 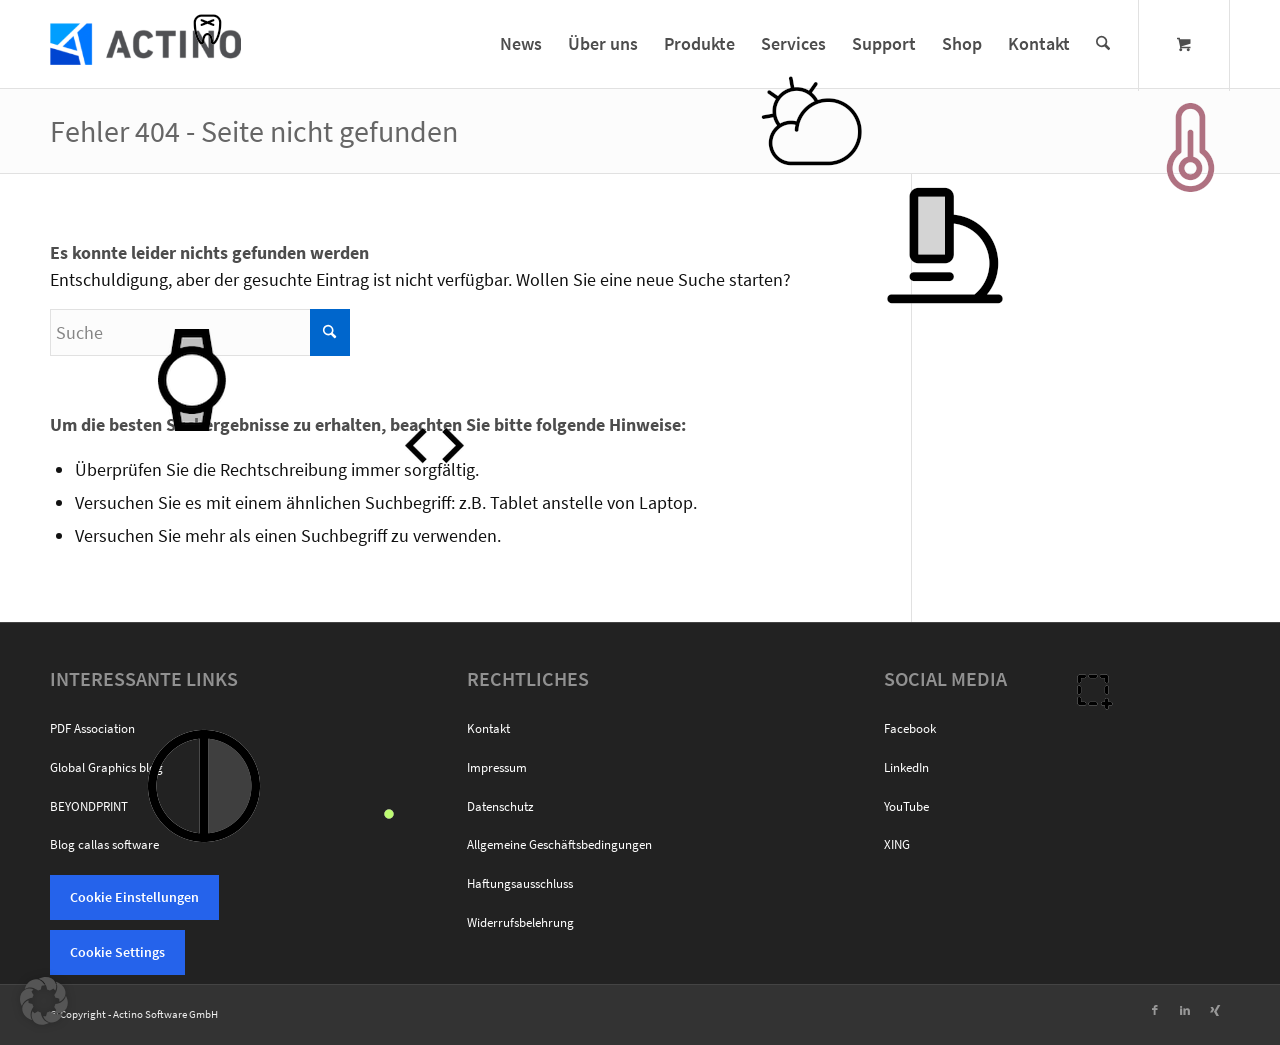 What do you see at coordinates (945, 250) in the screenshot?
I see `access research or scientific tools` at bounding box center [945, 250].